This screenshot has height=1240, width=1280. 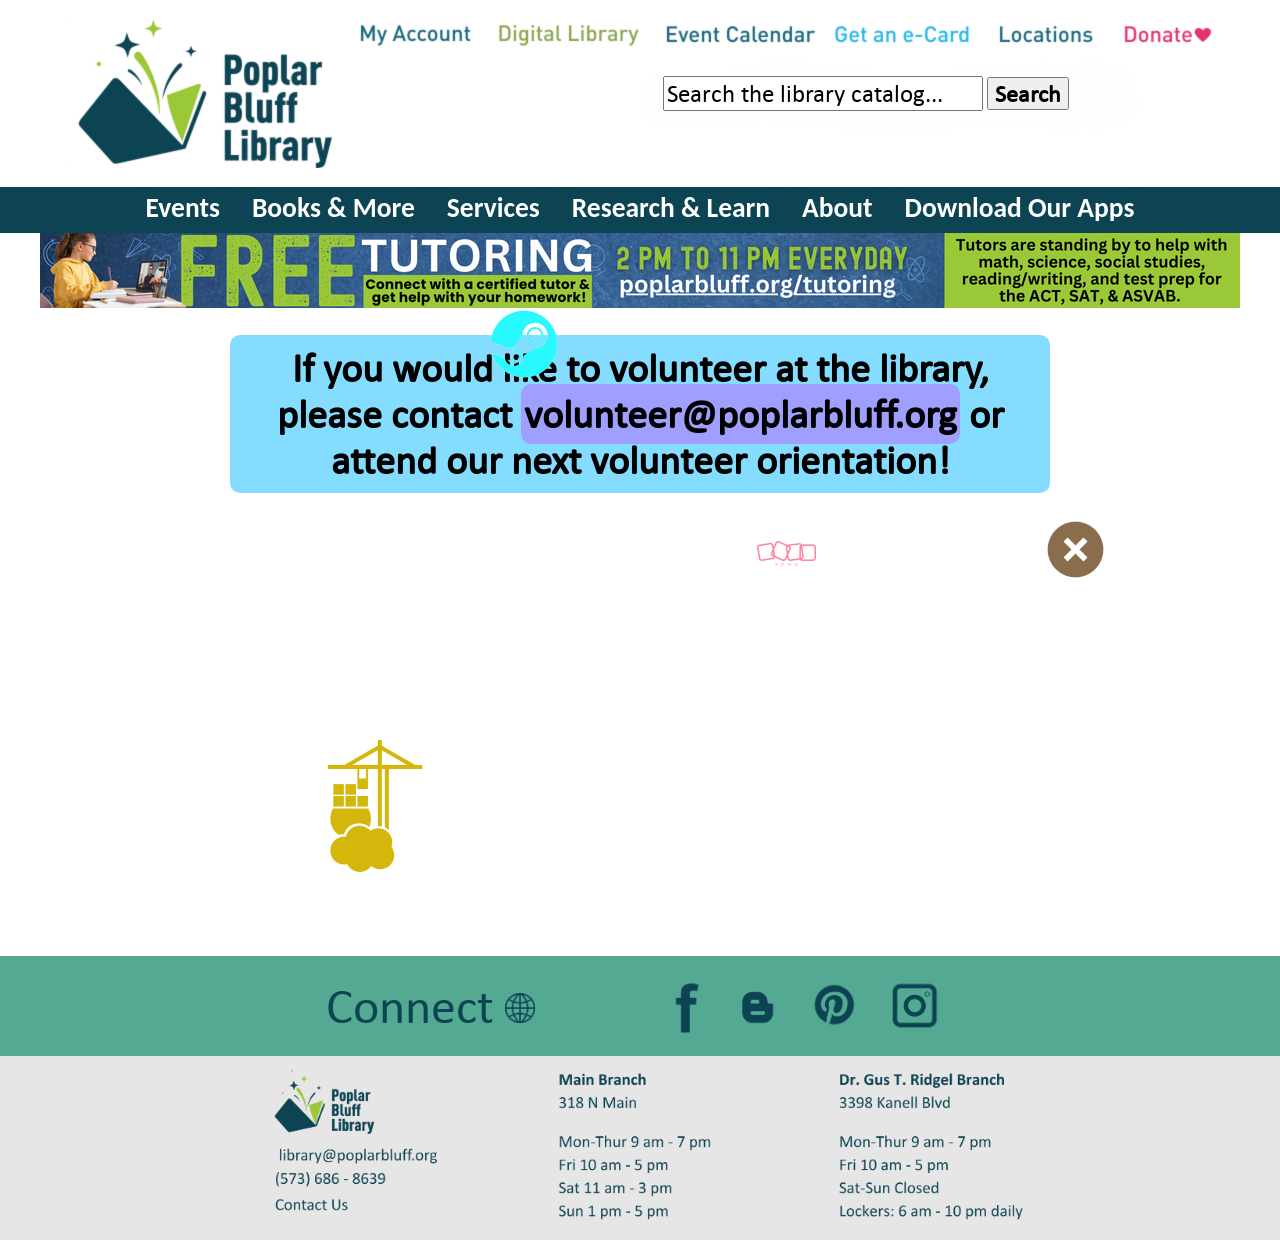 I want to click on close or dismiss a dialog, so click(x=1075, y=549).